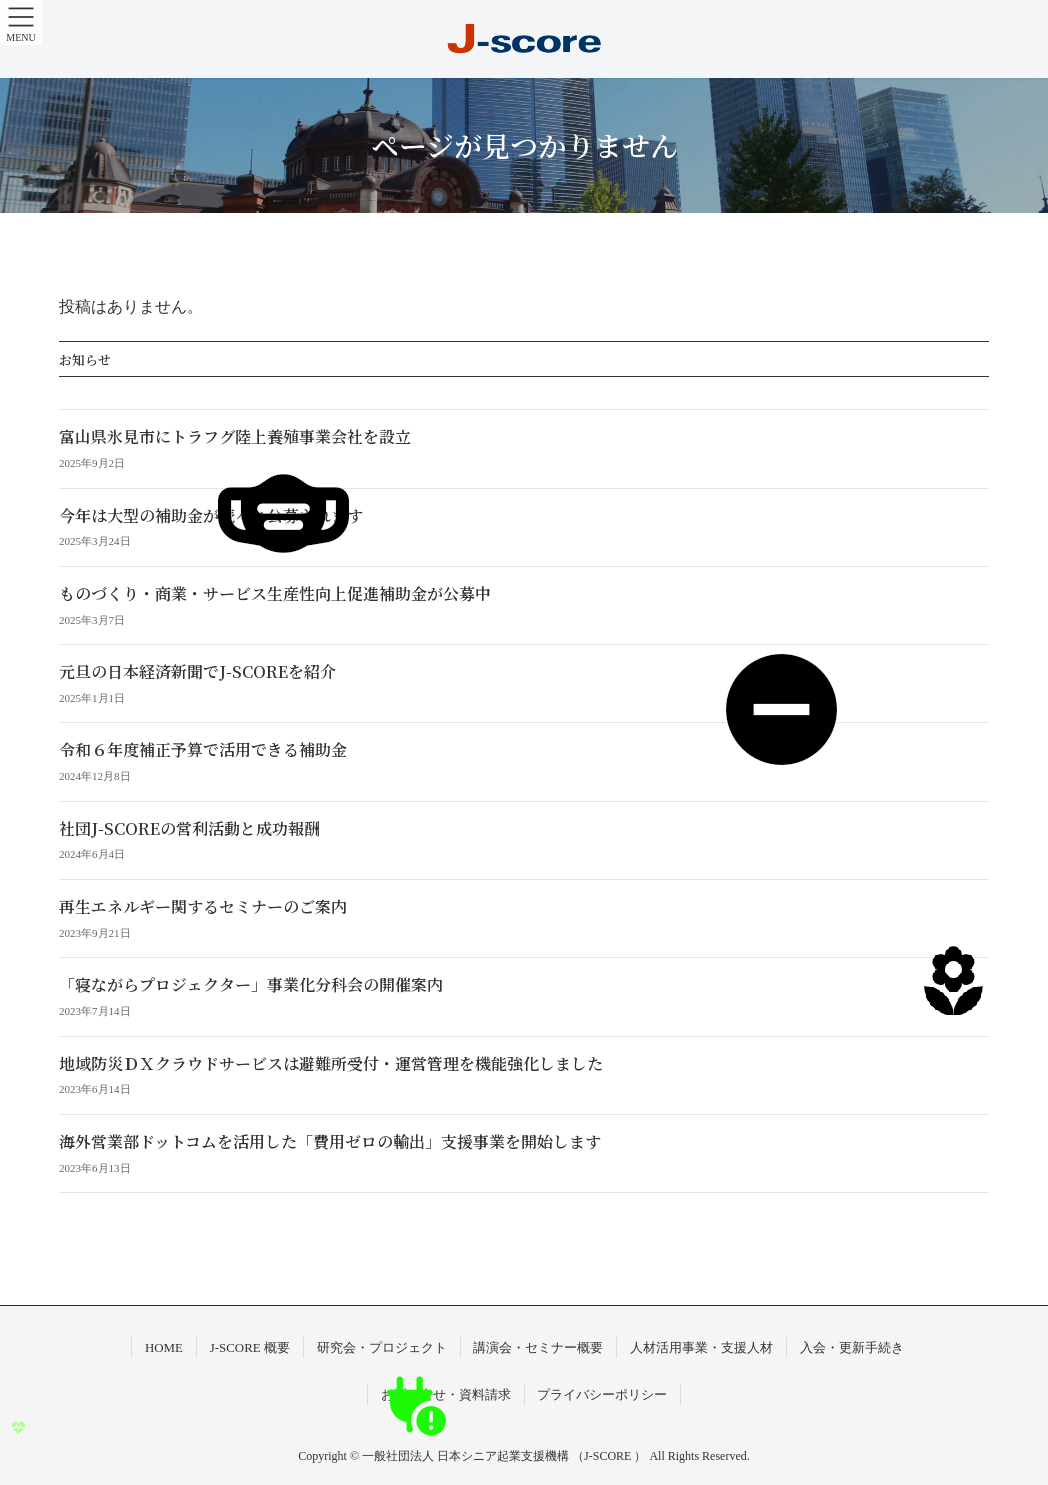  What do you see at coordinates (18, 1427) in the screenshot?
I see `view health or fitness tracking data` at bounding box center [18, 1427].